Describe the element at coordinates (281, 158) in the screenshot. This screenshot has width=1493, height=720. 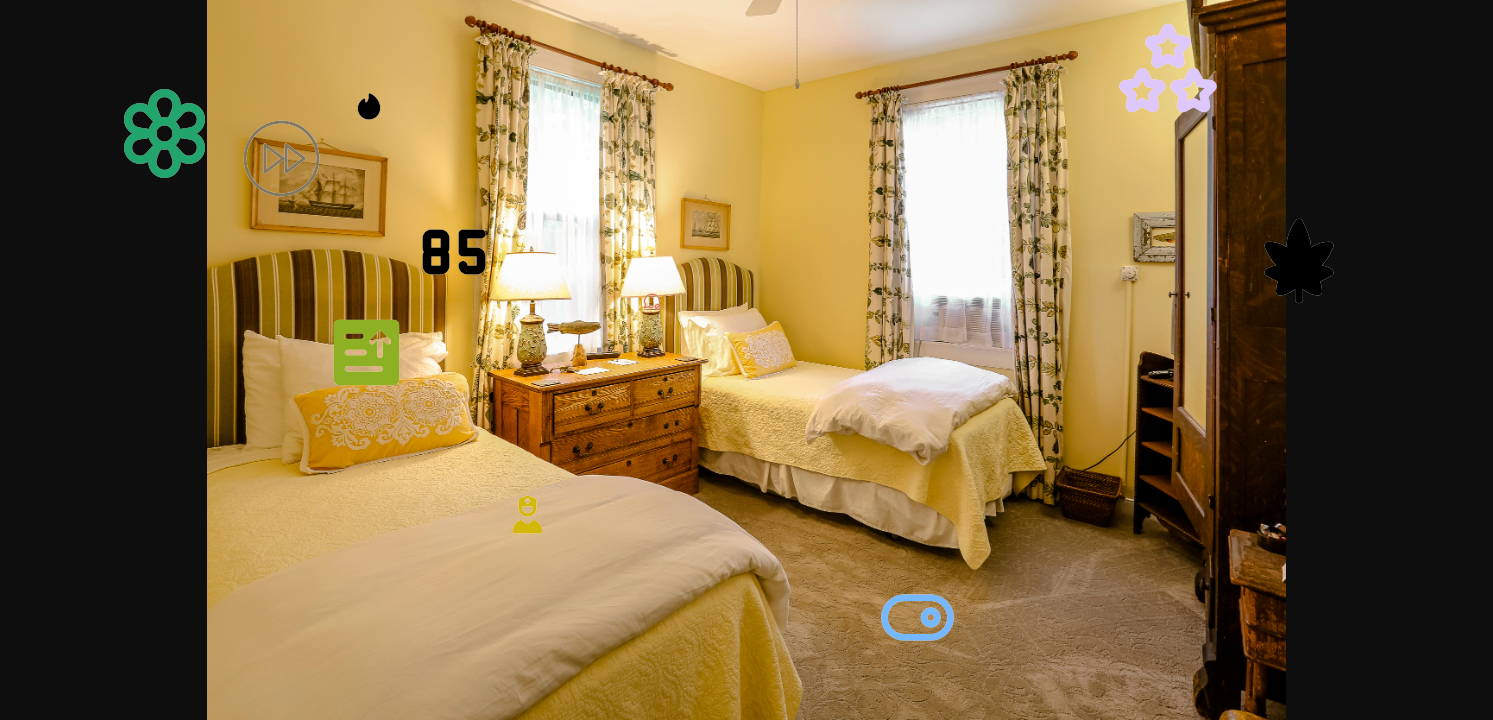
I see `skip forward in media playback` at that location.